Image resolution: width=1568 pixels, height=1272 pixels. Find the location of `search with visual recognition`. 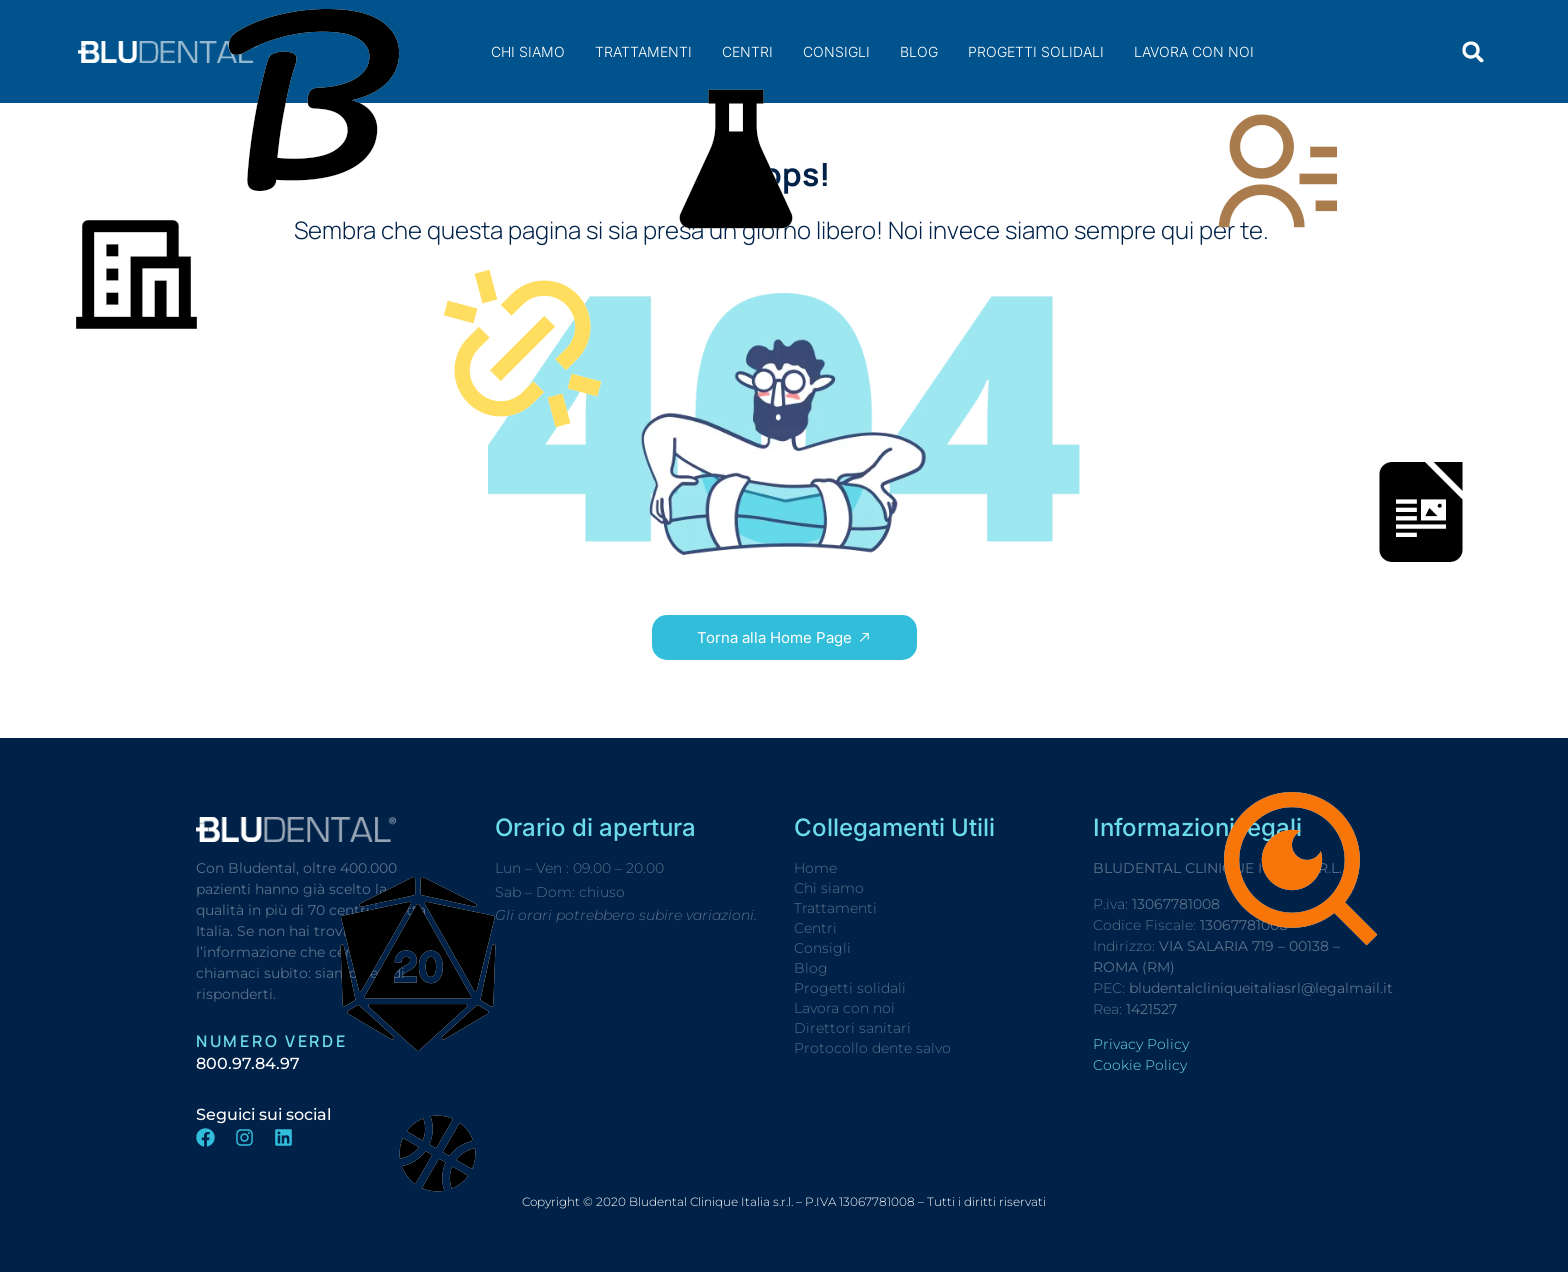

search with visual recognition is located at coordinates (1299, 867).